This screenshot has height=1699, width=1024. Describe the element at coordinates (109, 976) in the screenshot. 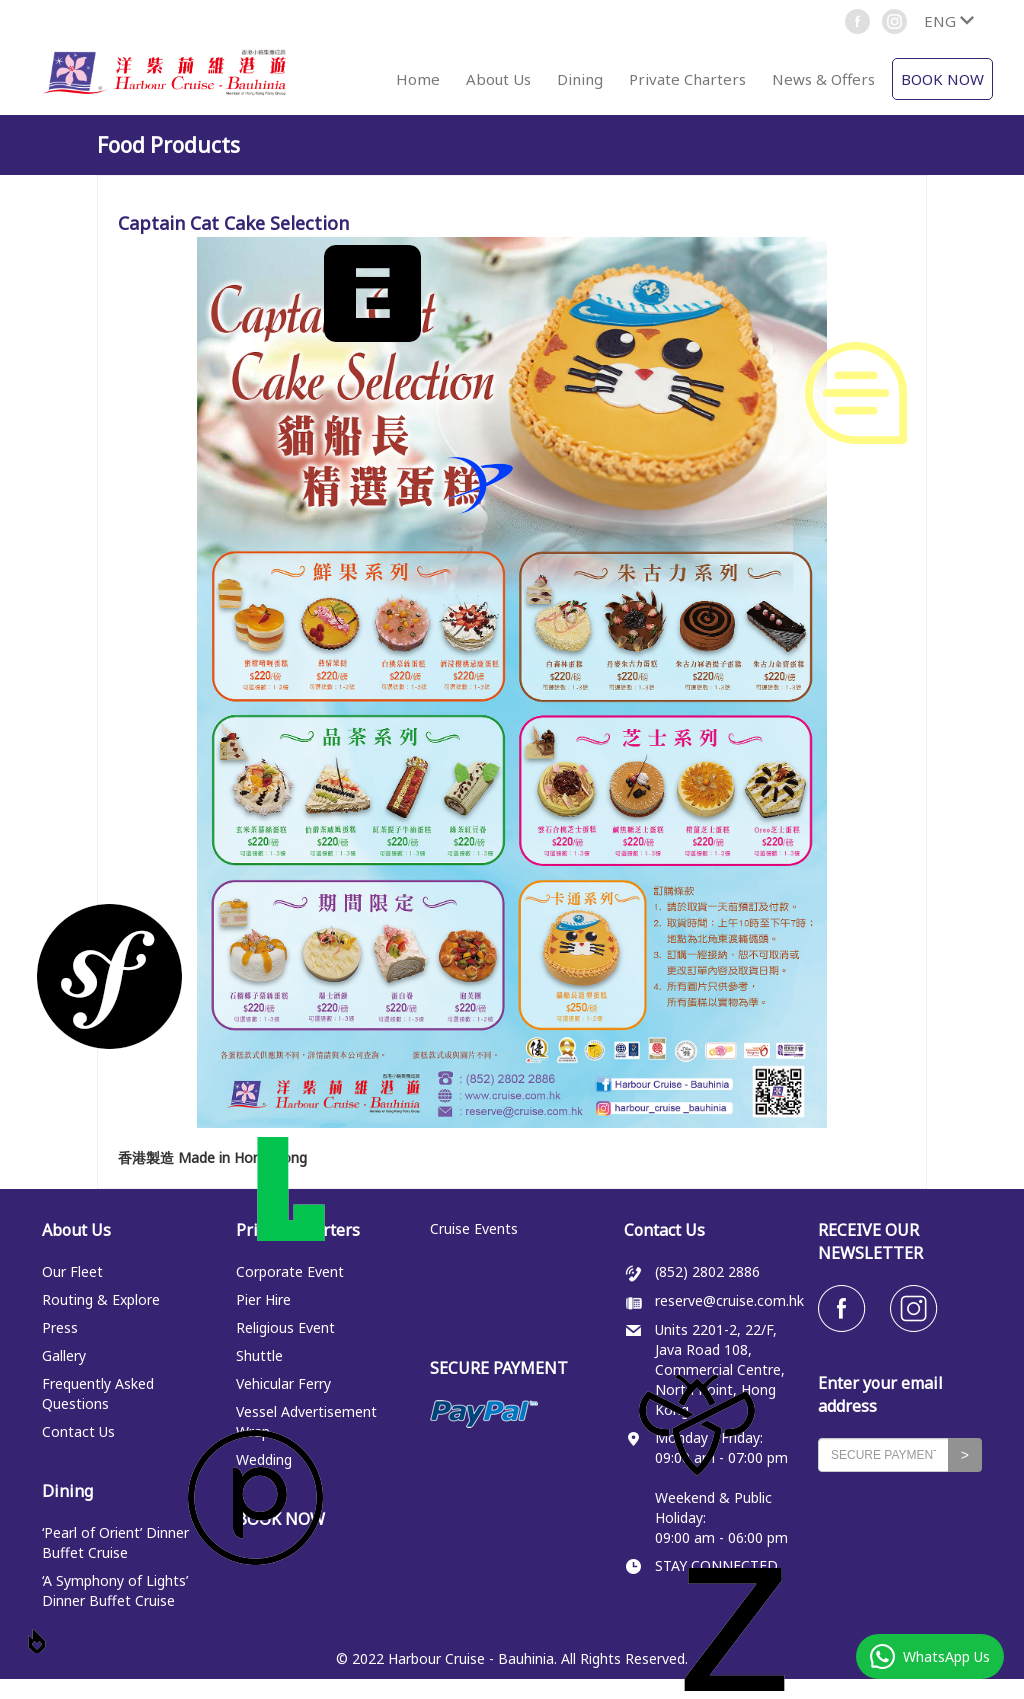

I see `Symfony PHP framework logo` at that location.